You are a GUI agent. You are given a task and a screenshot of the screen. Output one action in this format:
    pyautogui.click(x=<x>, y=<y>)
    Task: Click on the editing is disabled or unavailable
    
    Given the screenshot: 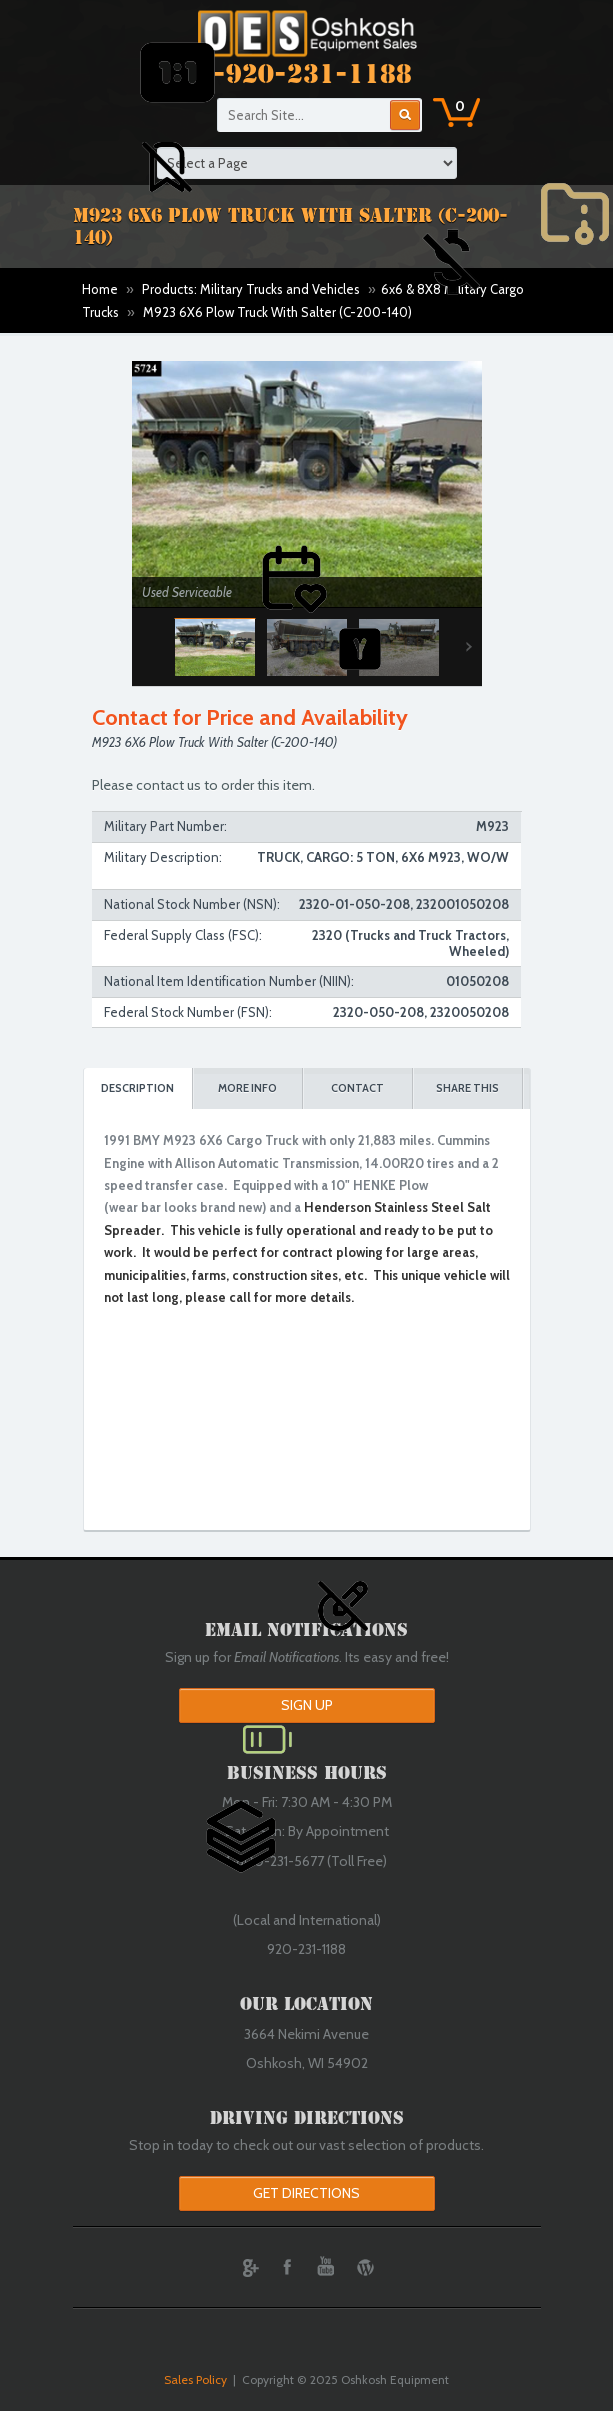 What is the action you would take?
    pyautogui.click(x=343, y=1606)
    